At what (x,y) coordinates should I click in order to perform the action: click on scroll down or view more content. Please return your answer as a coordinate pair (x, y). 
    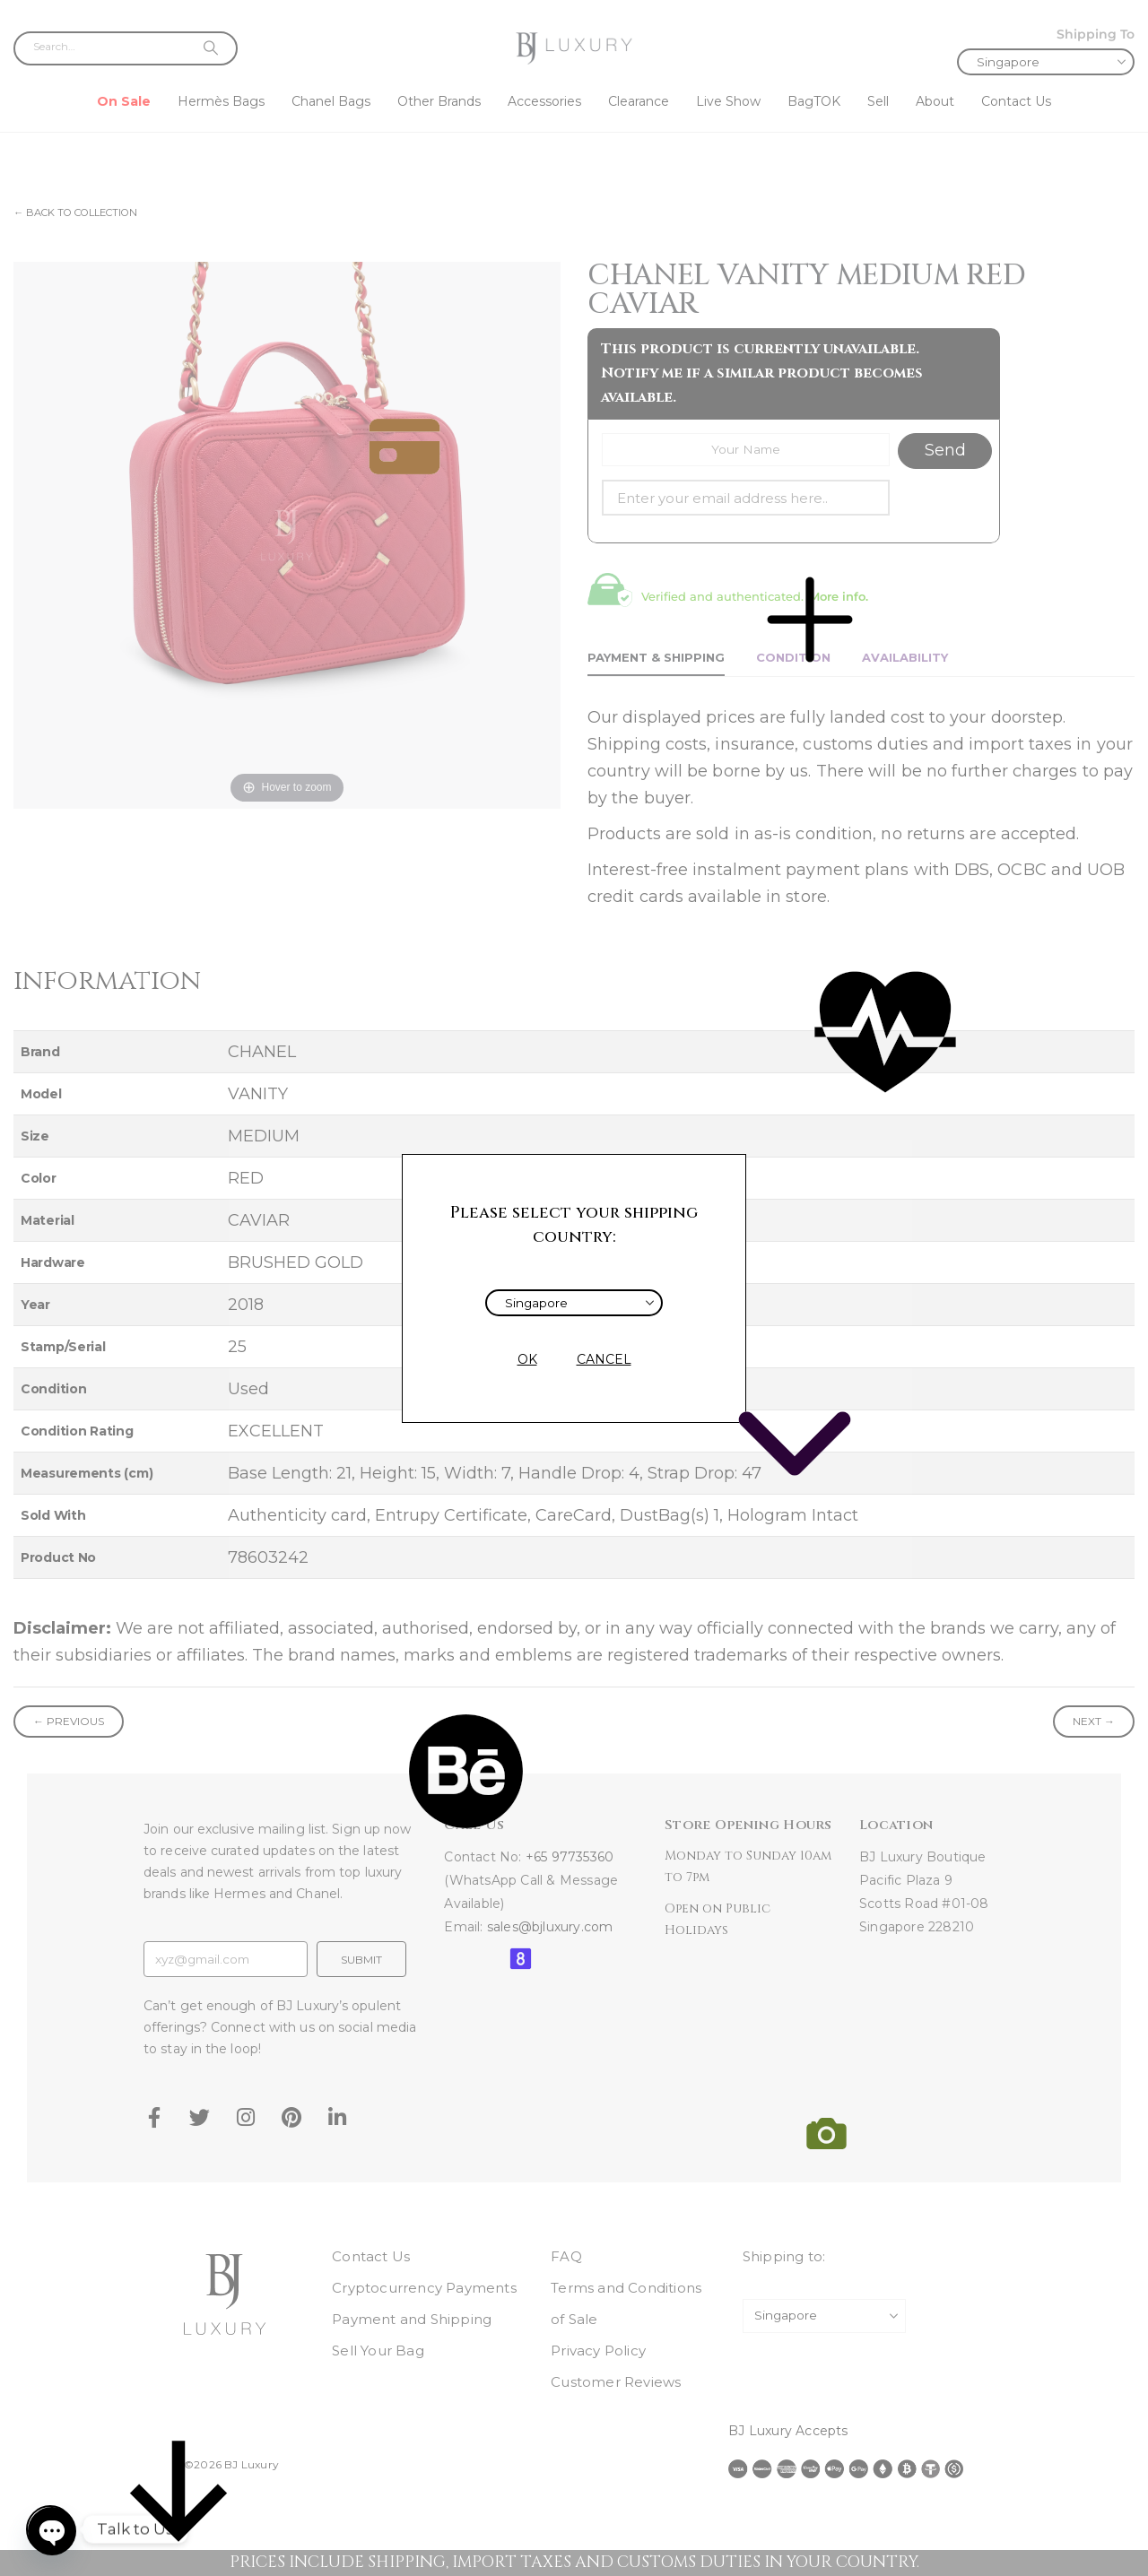
    Looking at the image, I should click on (178, 2490).